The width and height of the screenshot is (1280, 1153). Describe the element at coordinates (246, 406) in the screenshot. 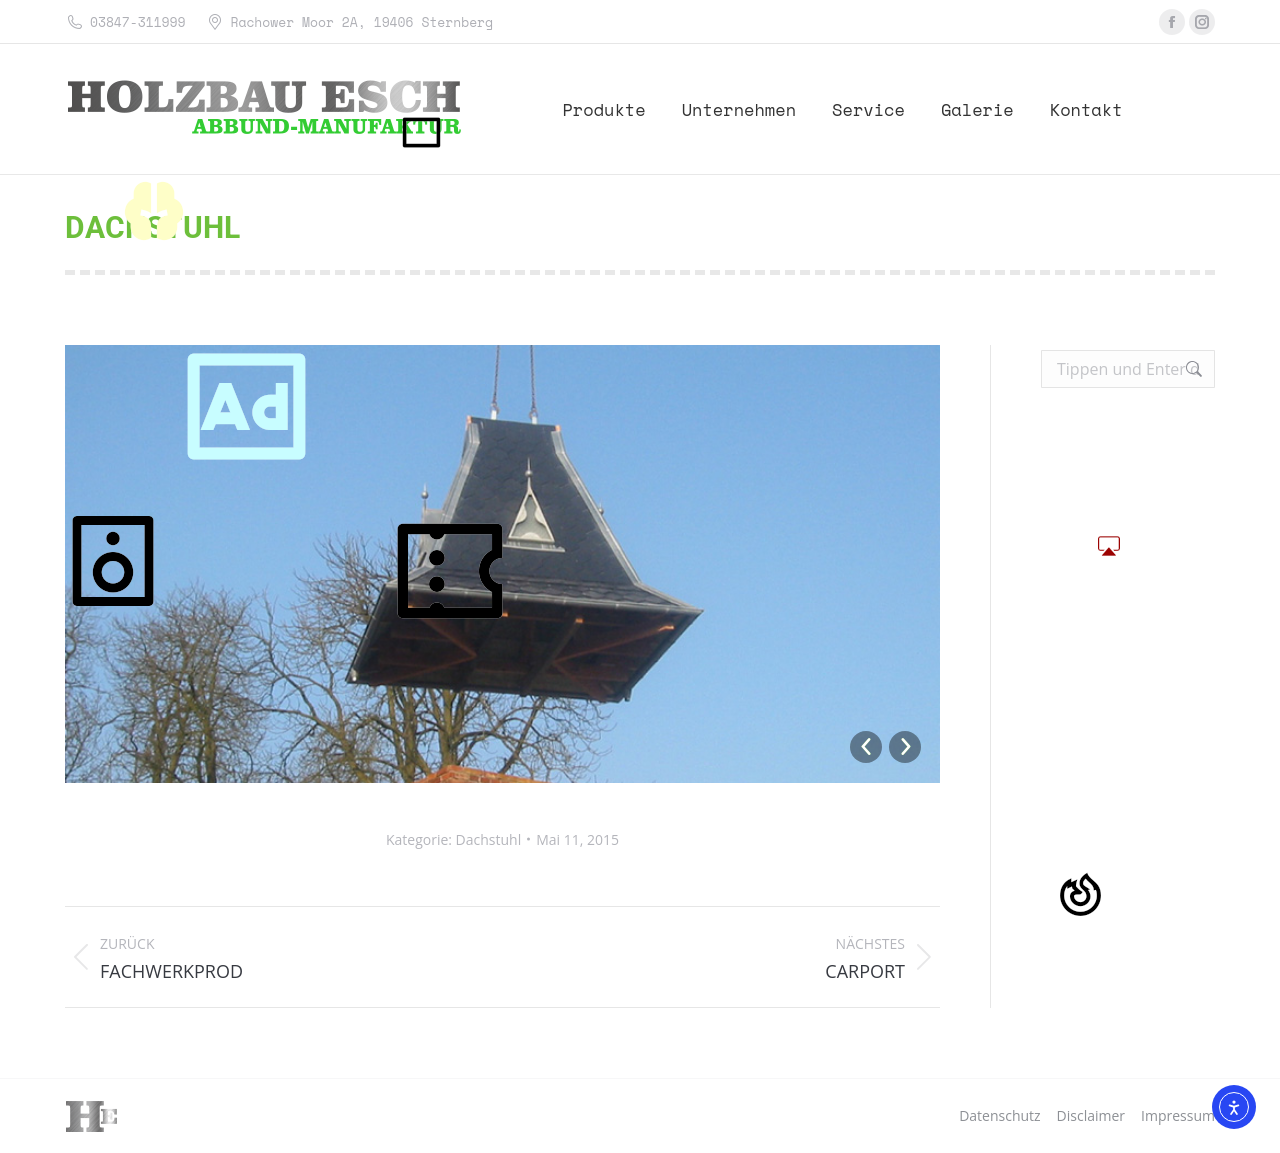

I see `indicates sponsored or promotional content` at that location.